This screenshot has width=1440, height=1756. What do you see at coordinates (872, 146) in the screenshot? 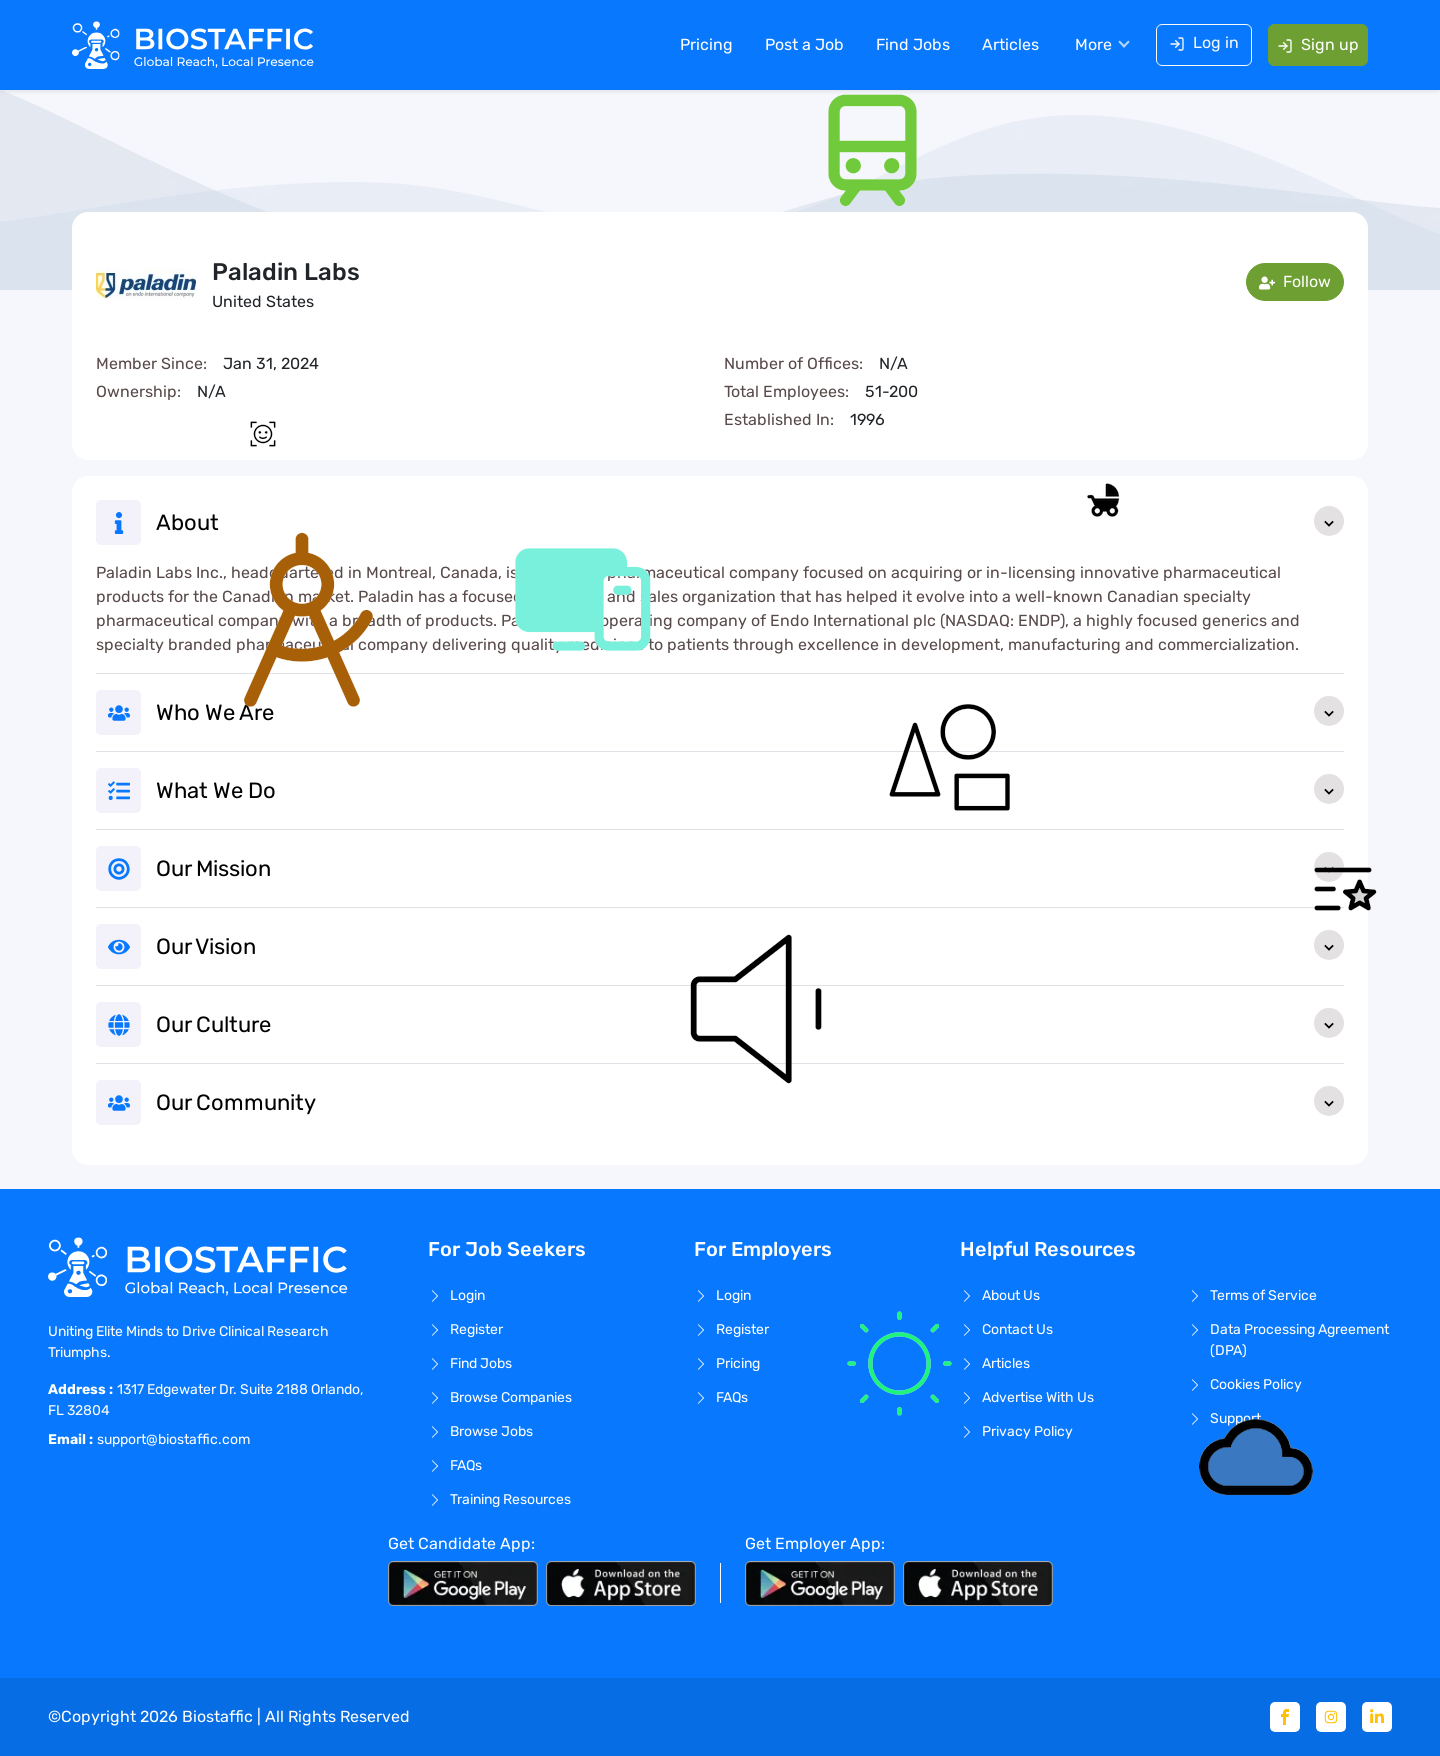
I see `view train schedules or rail services` at bounding box center [872, 146].